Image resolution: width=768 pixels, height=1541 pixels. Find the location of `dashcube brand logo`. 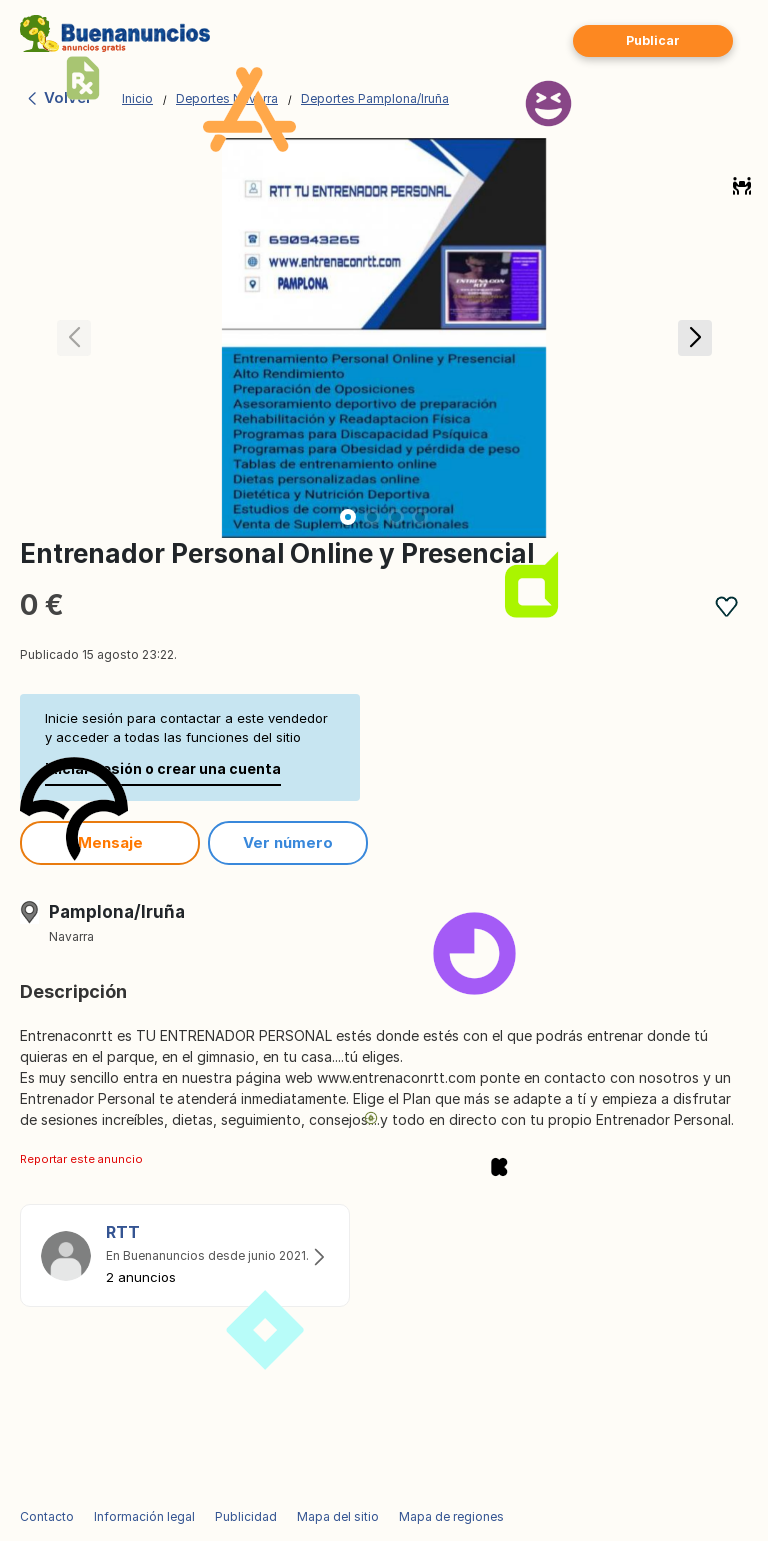

dashcube brand logo is located at coordinates (531, 584).